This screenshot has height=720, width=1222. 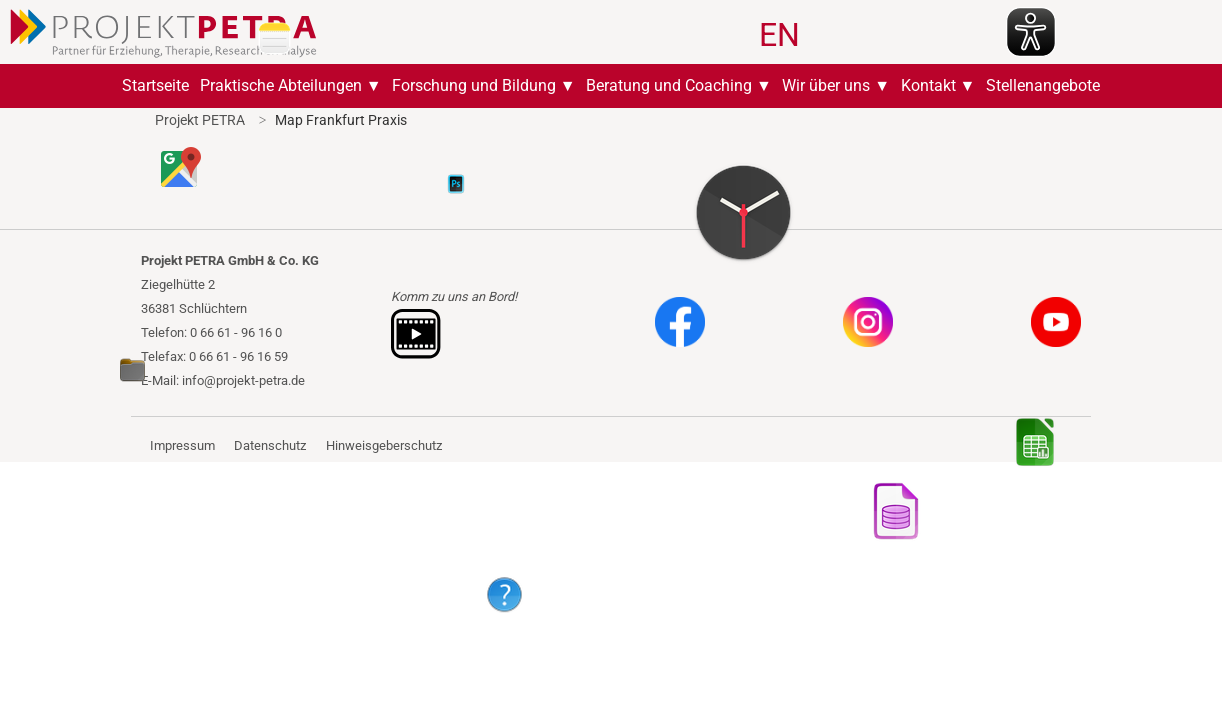 What do you see at coordinates (743, 212) in the screenshot?
I see `indicates a time-sensitive or urgent notification` at bounding box center [743, 212].